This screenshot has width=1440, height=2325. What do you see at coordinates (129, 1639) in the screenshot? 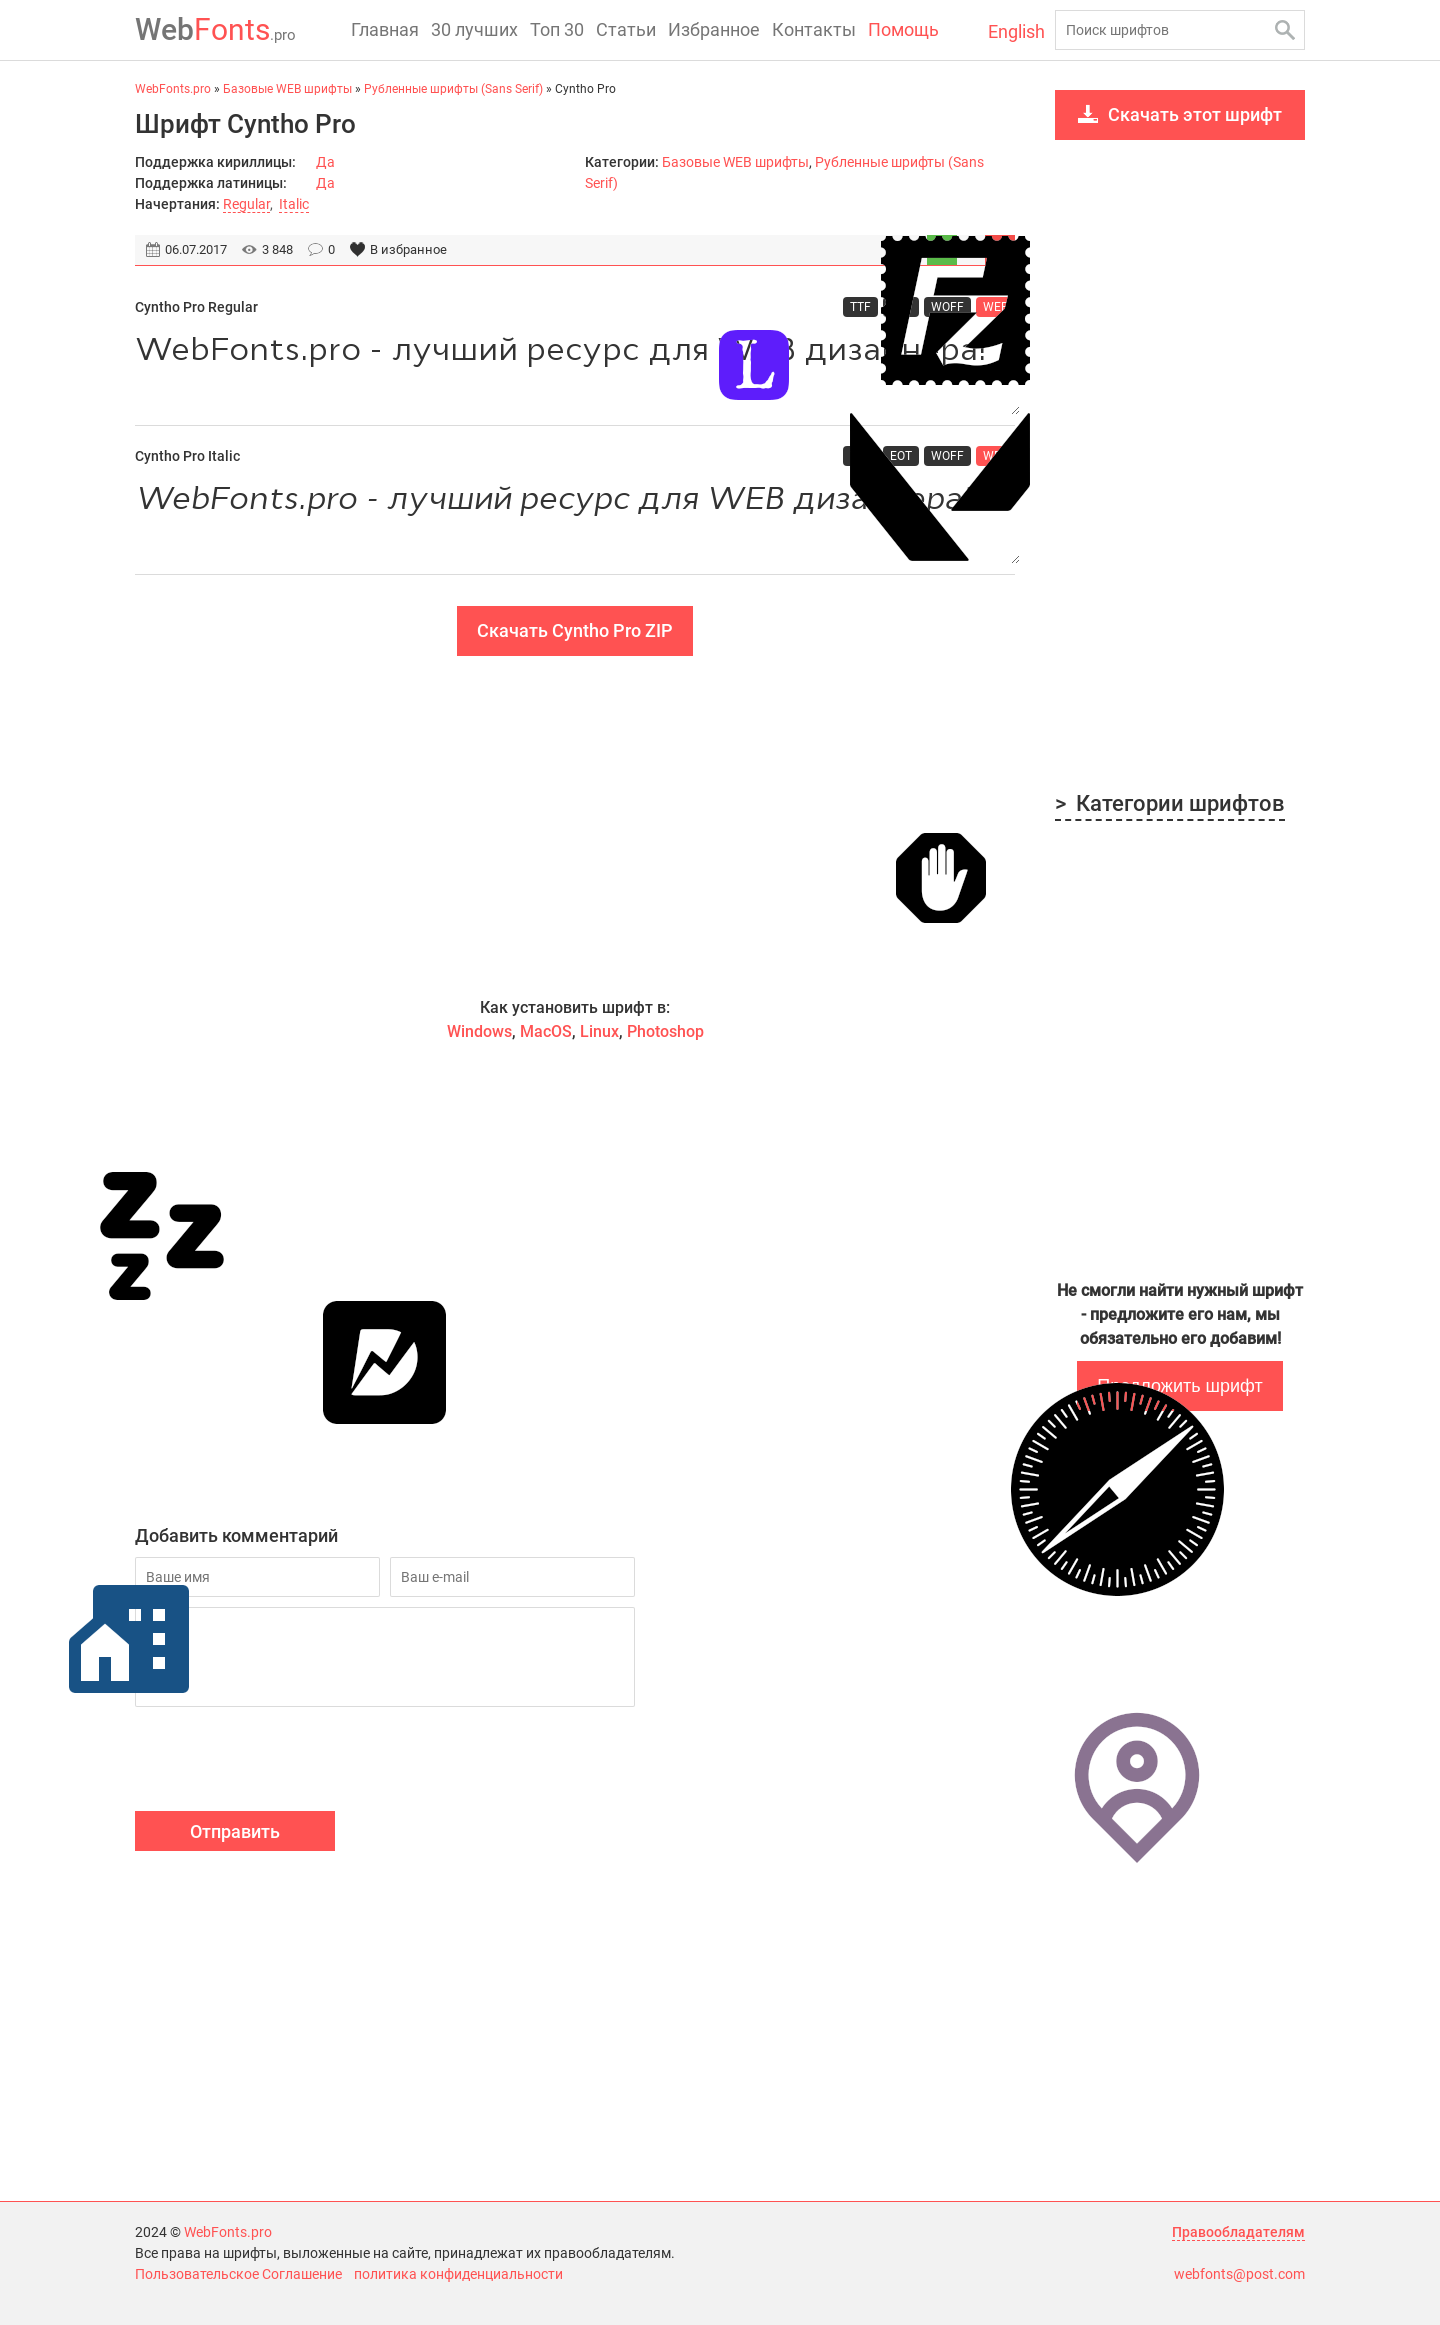
I see `access community features or forums` at bounding box center [129, 1639].